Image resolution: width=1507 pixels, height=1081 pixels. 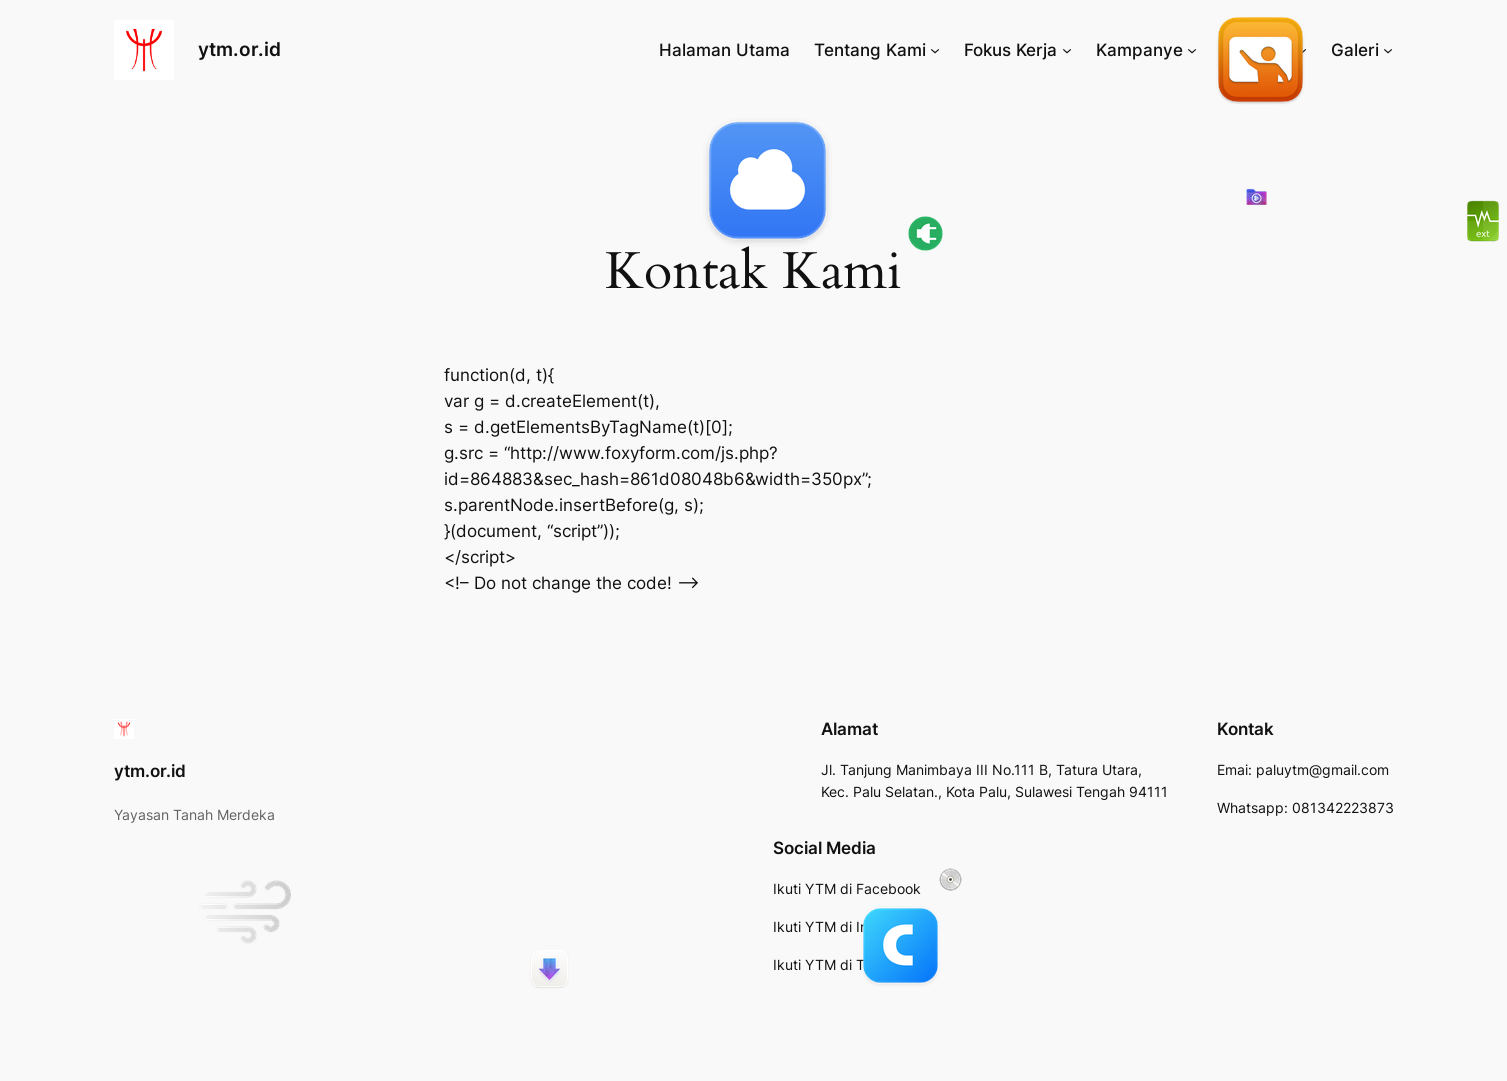 What do you see at coordinates (1256, 197) in the screenshot?
I see `open folder containing Anghami music files` at bounding box center [1256, 197].